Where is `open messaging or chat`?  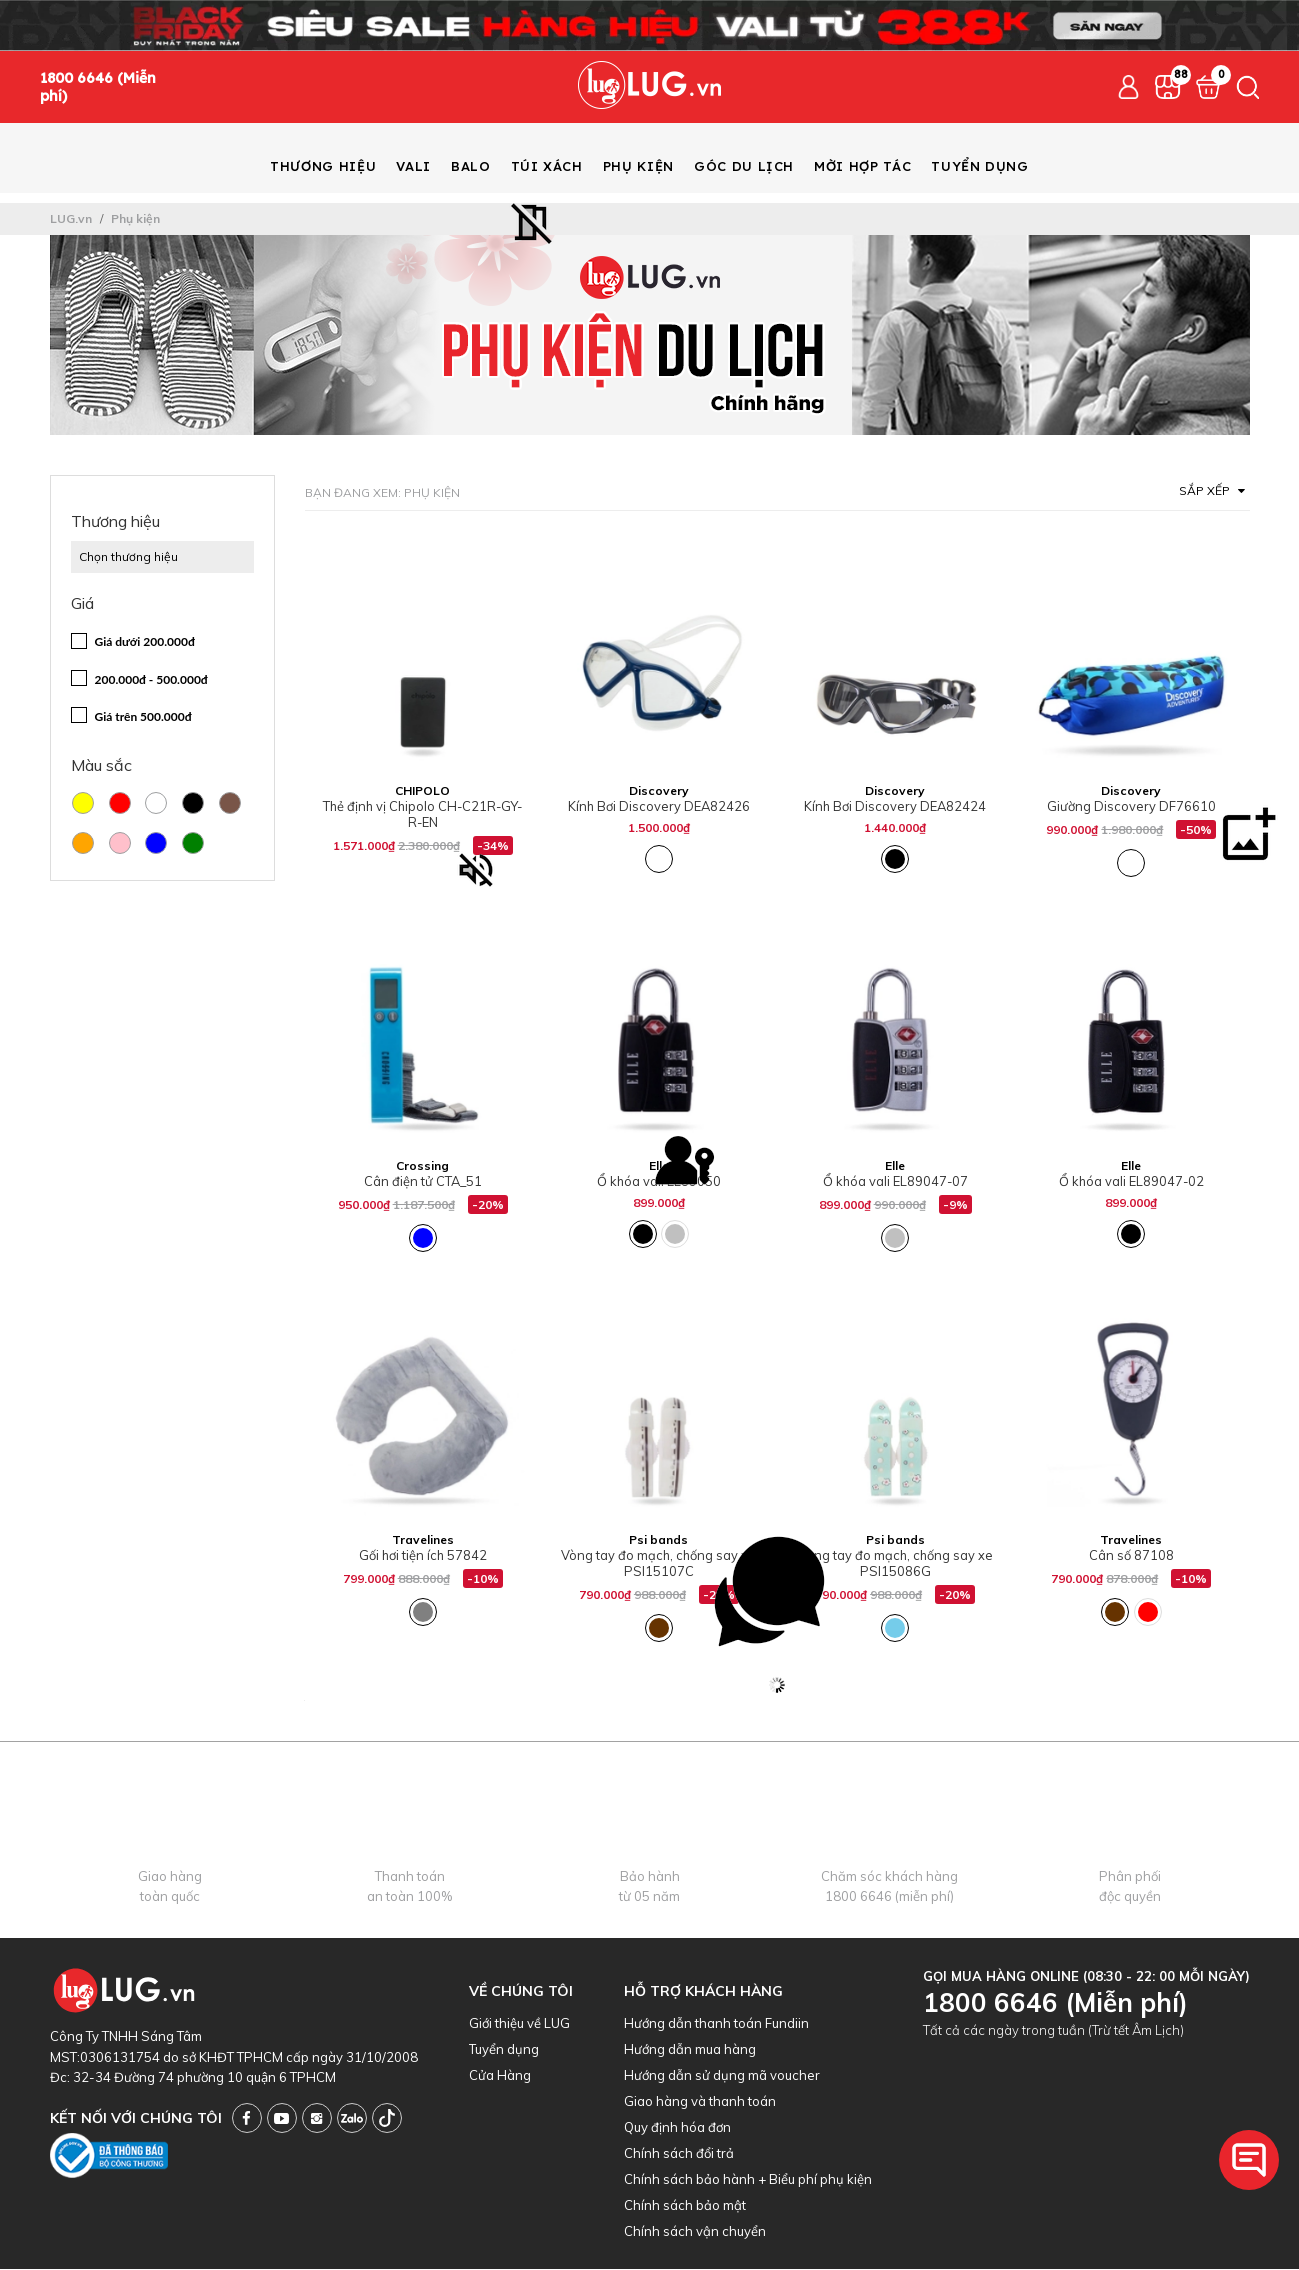
open messaging or chat is located at coordinates (769, 1591).